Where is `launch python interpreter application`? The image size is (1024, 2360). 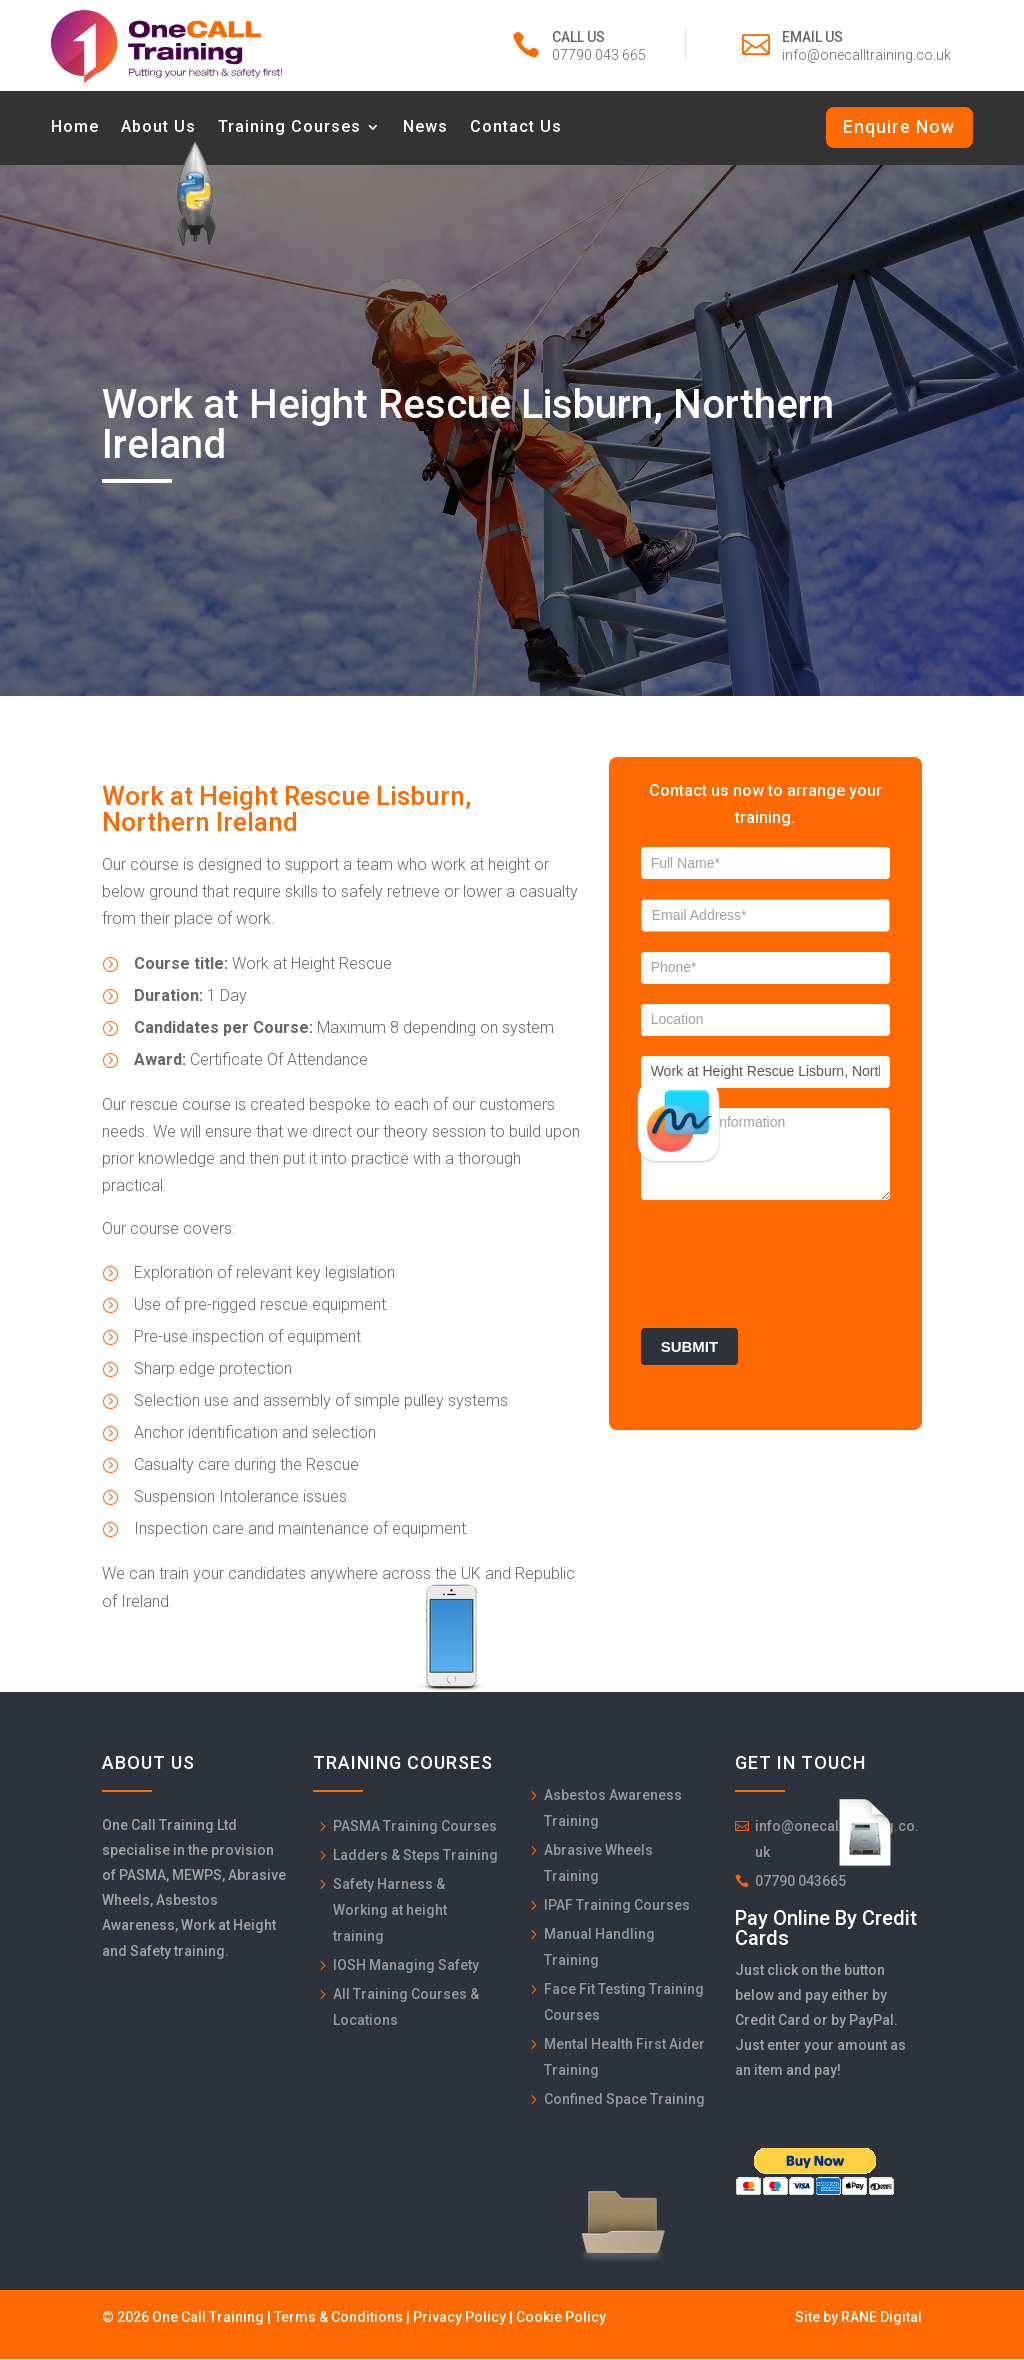 launch python interpreter application is located at coordinates (196, 194).